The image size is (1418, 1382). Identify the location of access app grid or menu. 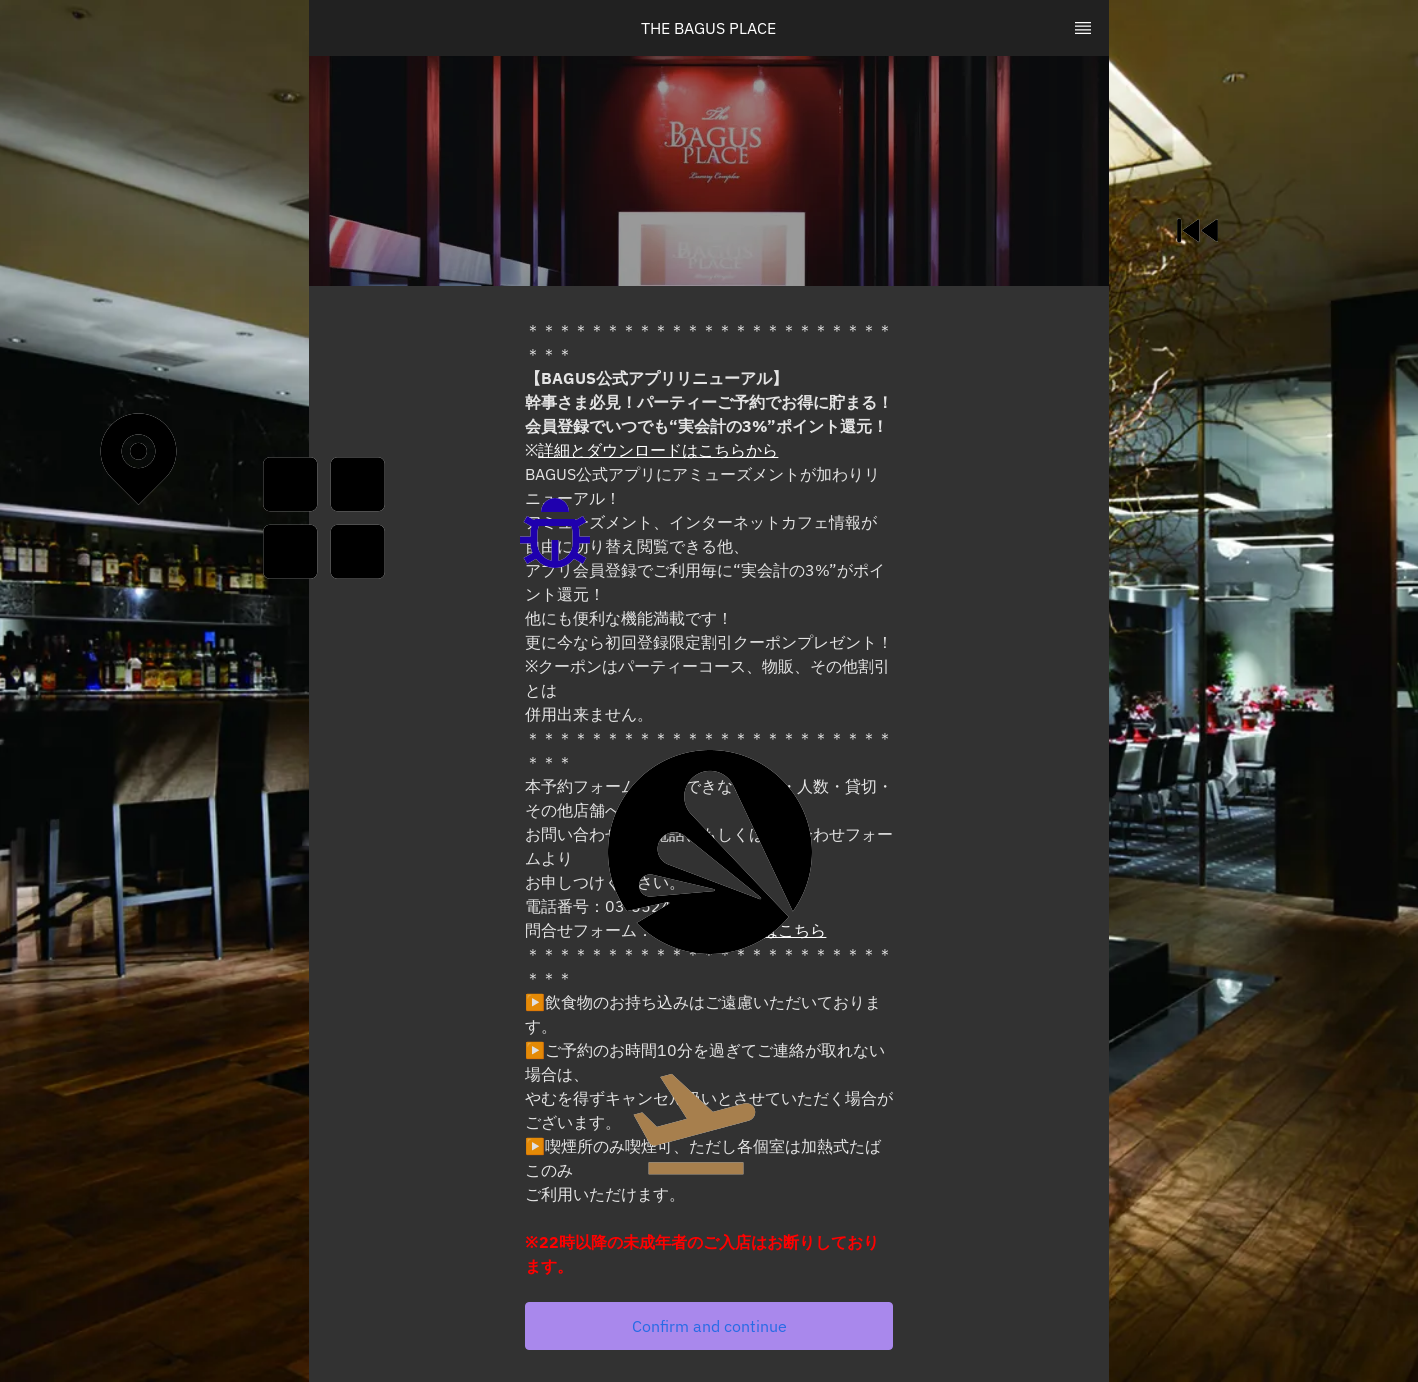
(324, 518).